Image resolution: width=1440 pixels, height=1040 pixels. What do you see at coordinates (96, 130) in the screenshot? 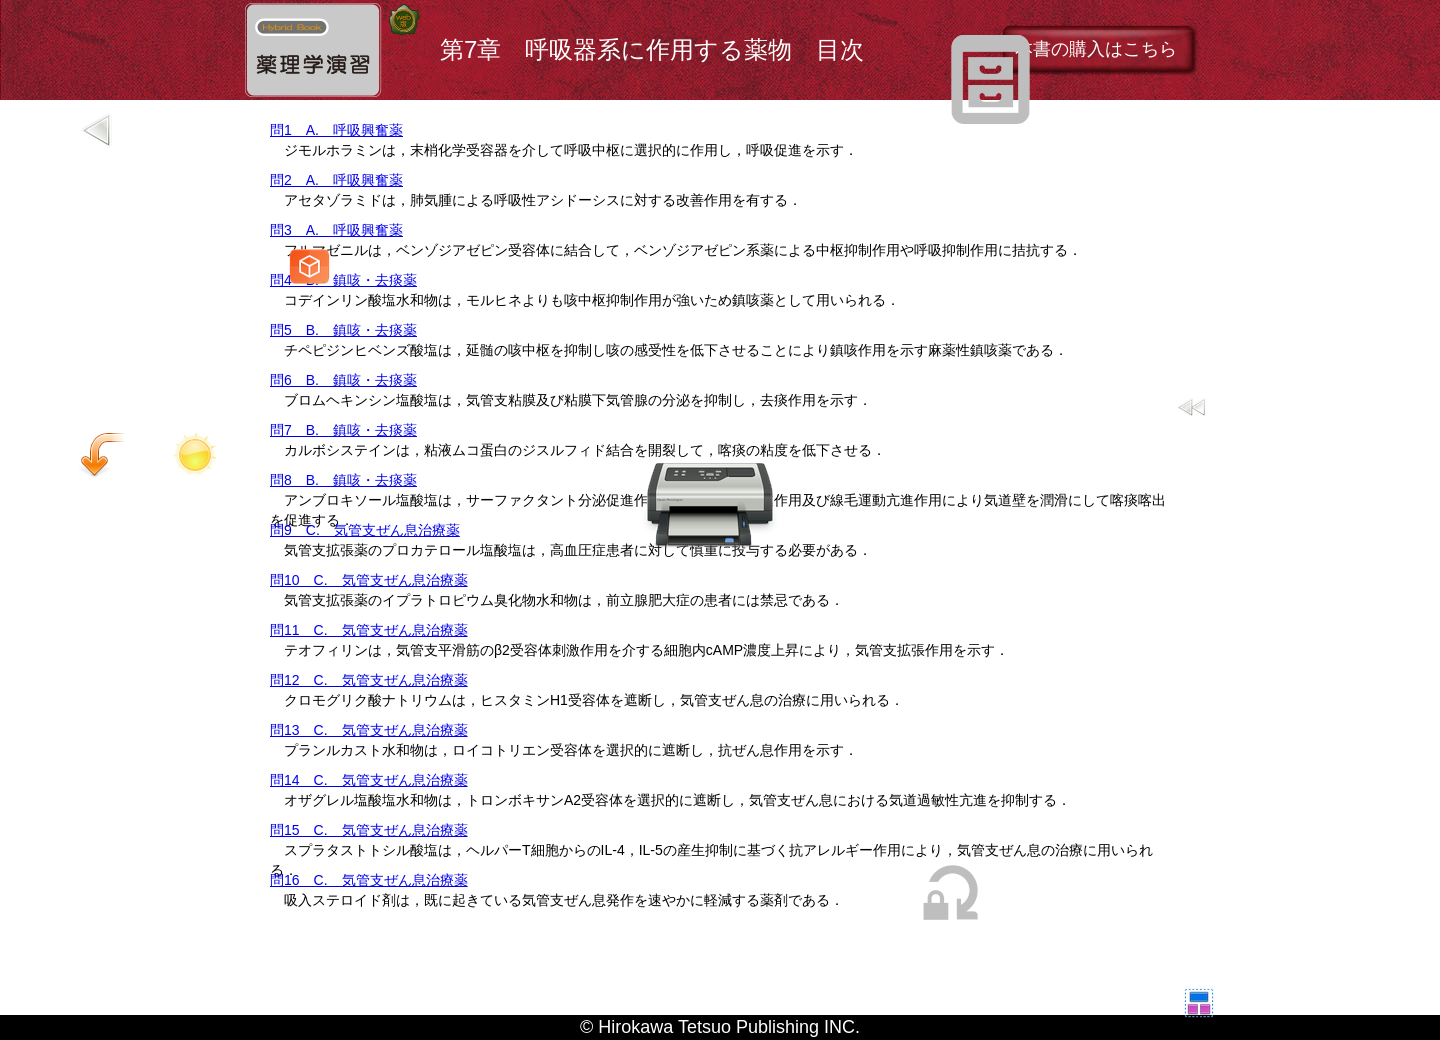
I see `start media playback (right-to-left interface)` at bounding box center [96, 130].